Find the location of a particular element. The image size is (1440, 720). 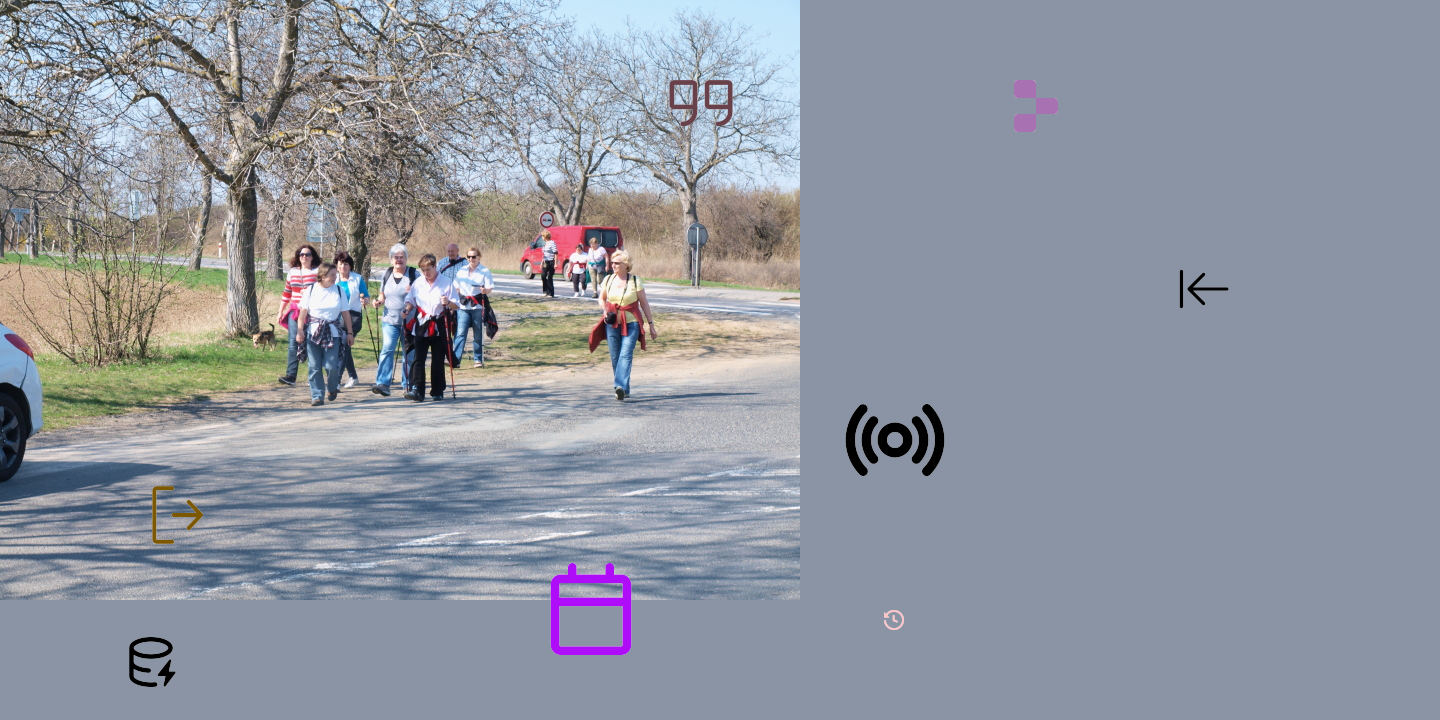

open replit coding environment is located at coordinates (1032, 106).